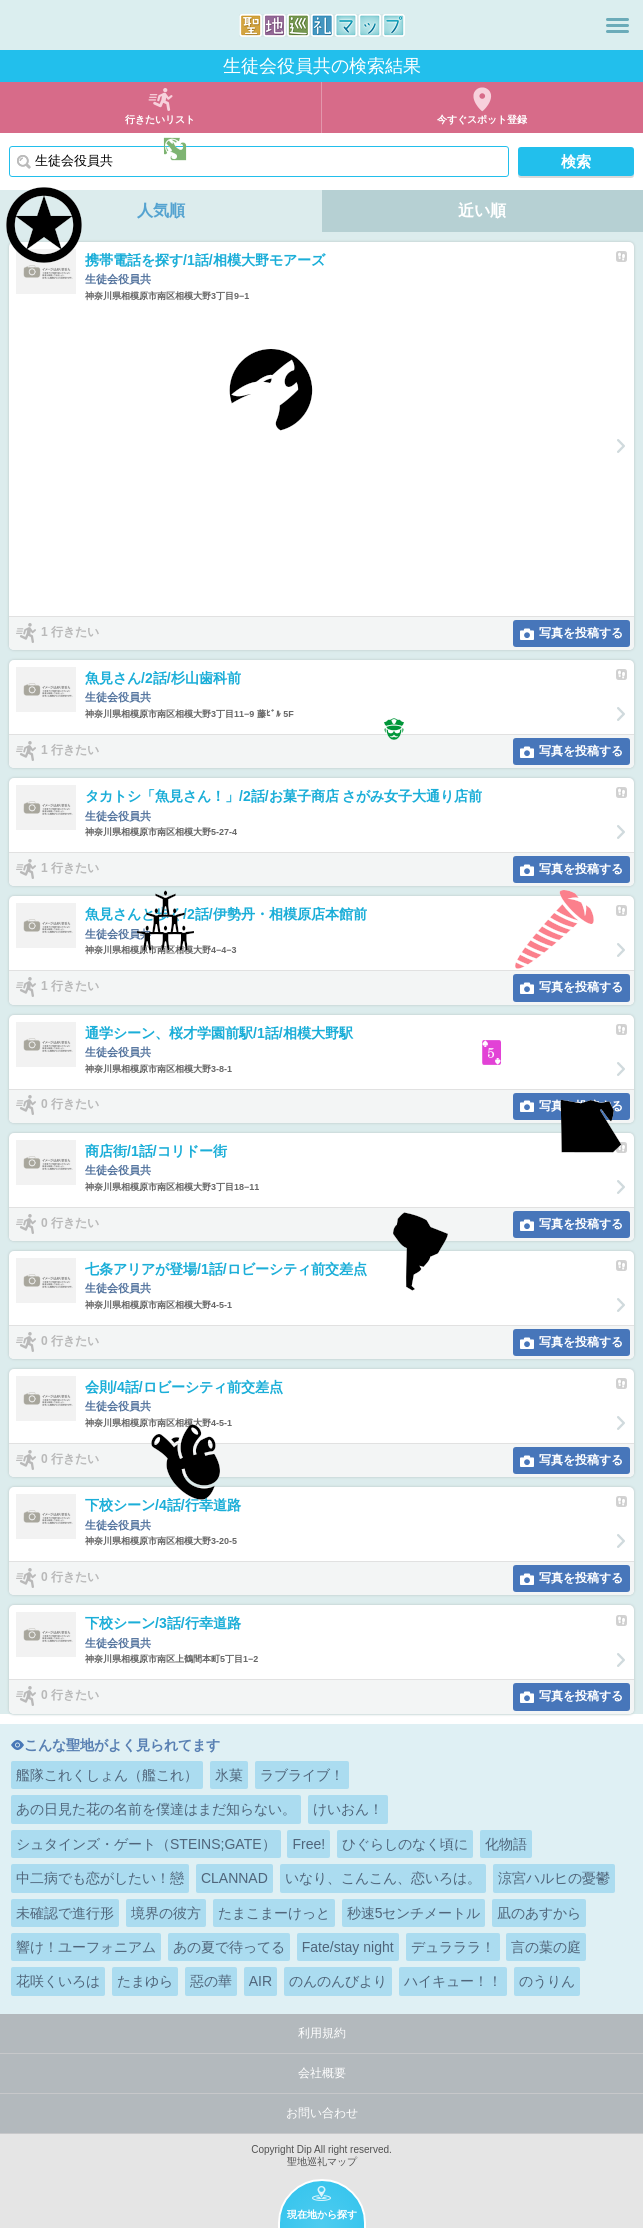  What do you see at coordinates (491, 1052) in the screenshot?
I see `five of spades playing card` at bounding box center [491, 1052].